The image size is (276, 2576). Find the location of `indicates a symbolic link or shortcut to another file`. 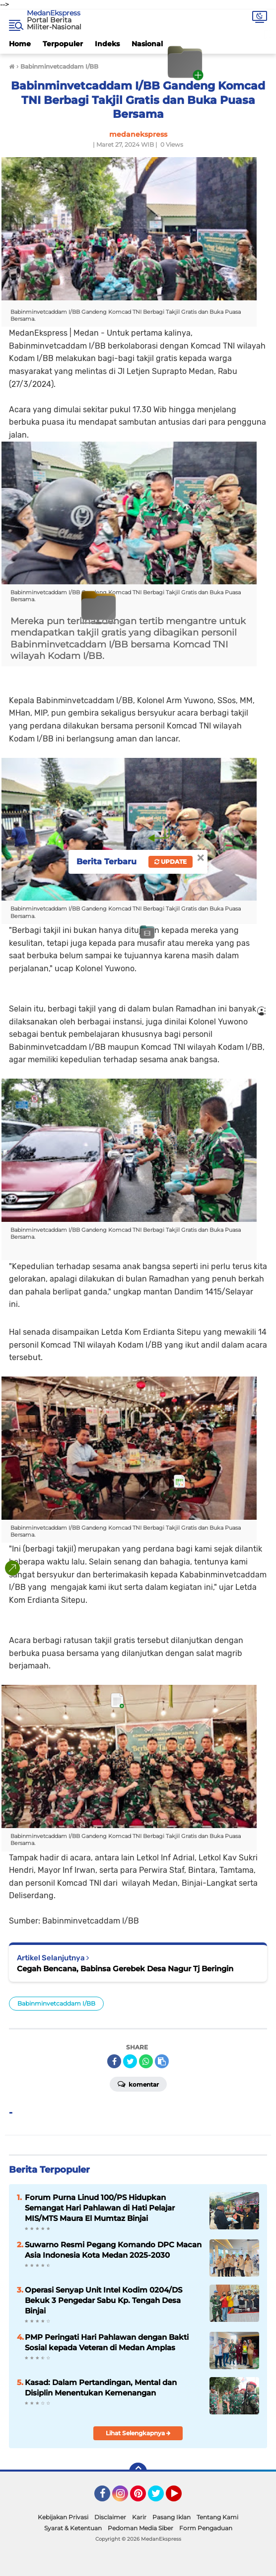

indicates a symbolic link or shortcut to another file is located at coordinates (12, 1568).